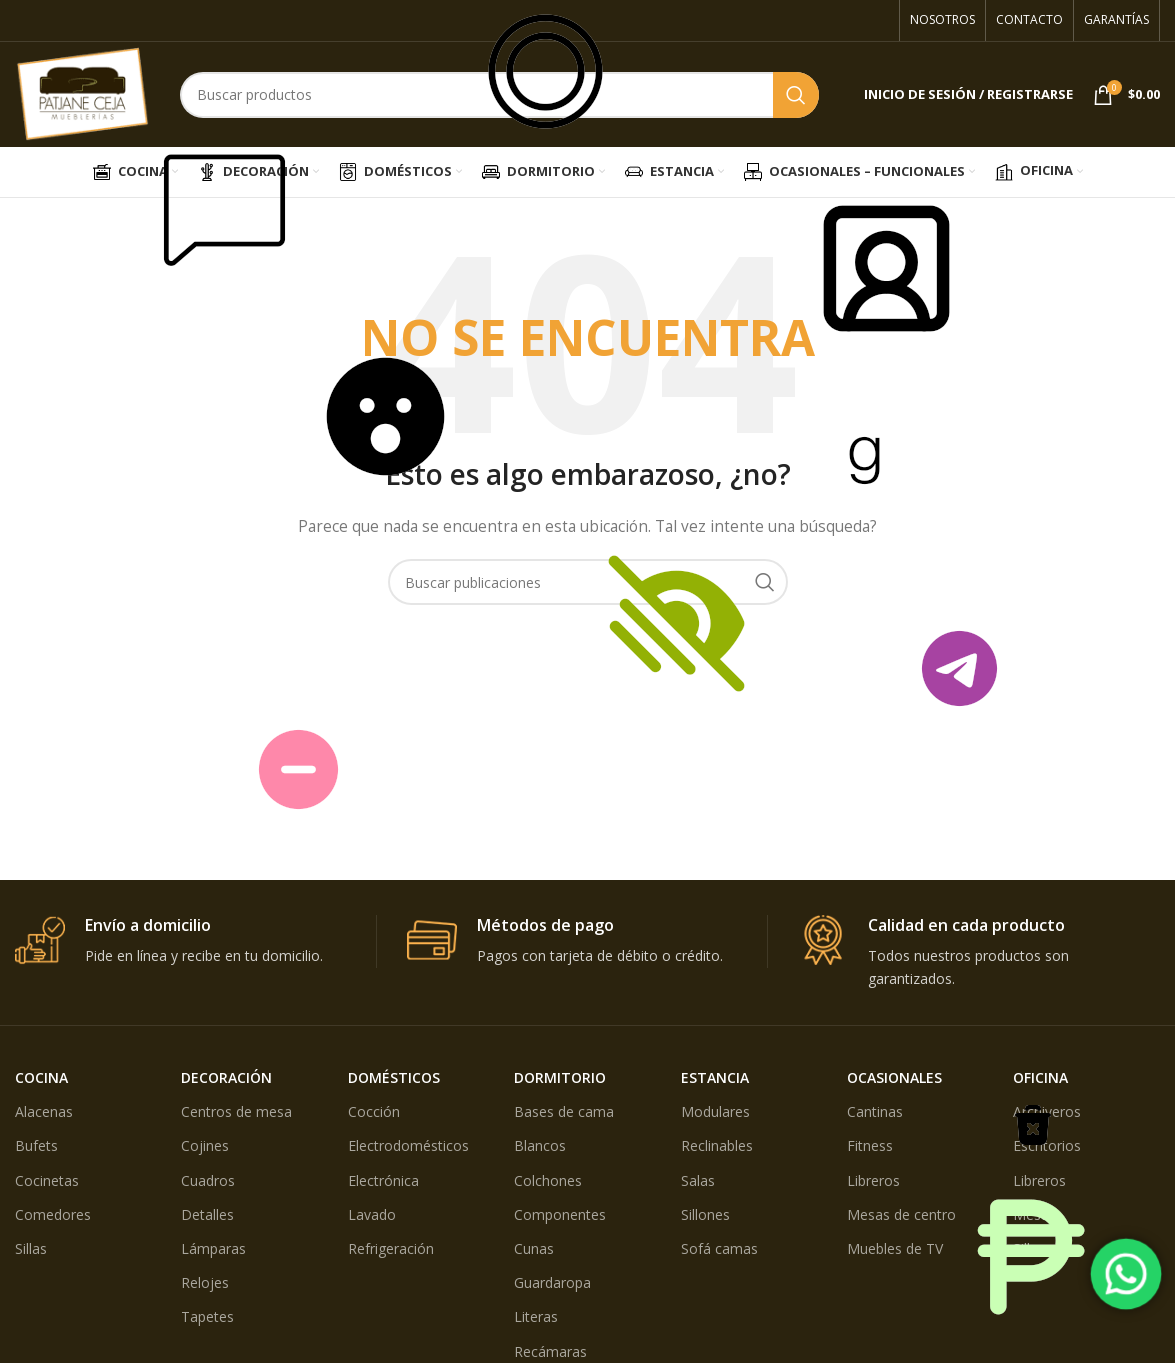  Describe the element at coordinates (886, 268) in the screenshot. I see `view user profile` at that location.